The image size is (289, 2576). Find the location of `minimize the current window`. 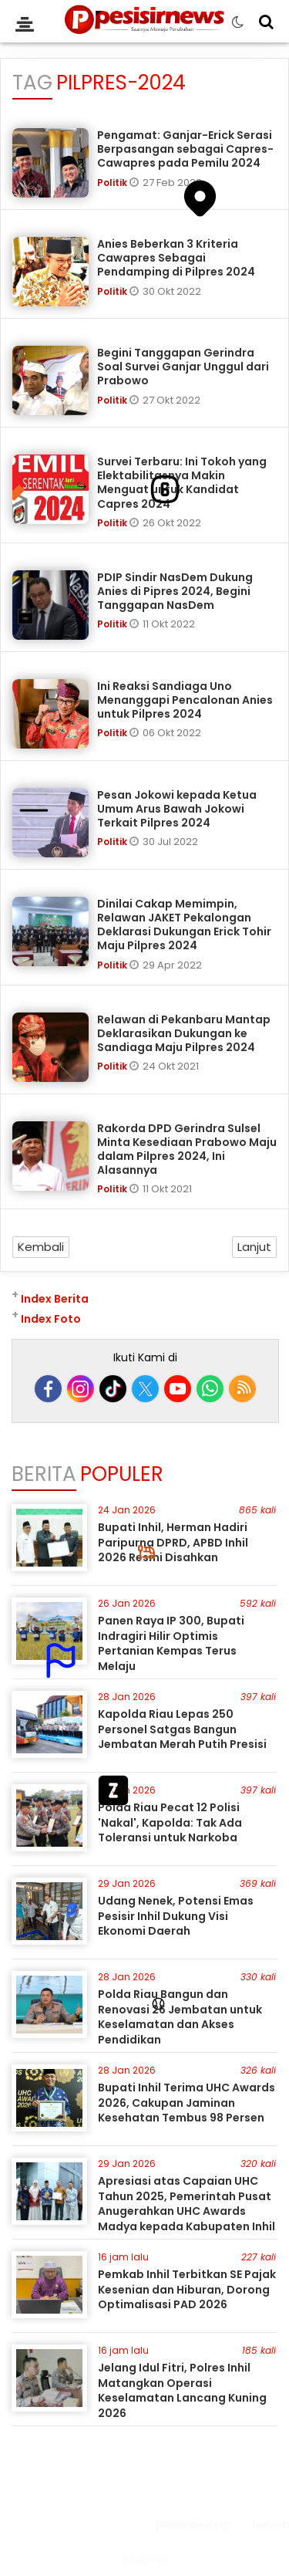

minimize the current window is located at coordinates (34, 801).